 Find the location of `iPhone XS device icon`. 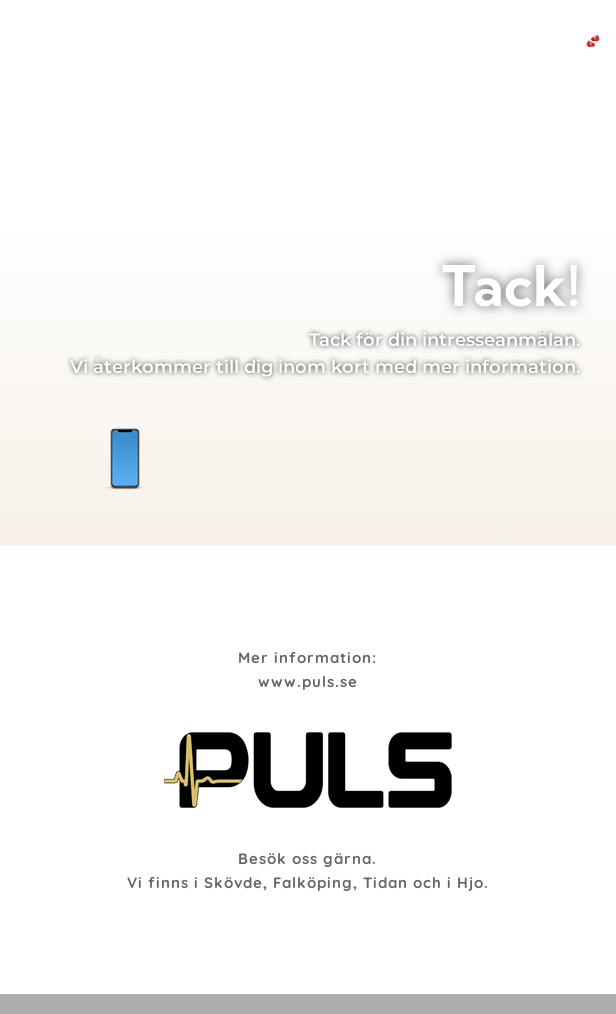

iPhone XS device icon is located at coordinates (125, 459).